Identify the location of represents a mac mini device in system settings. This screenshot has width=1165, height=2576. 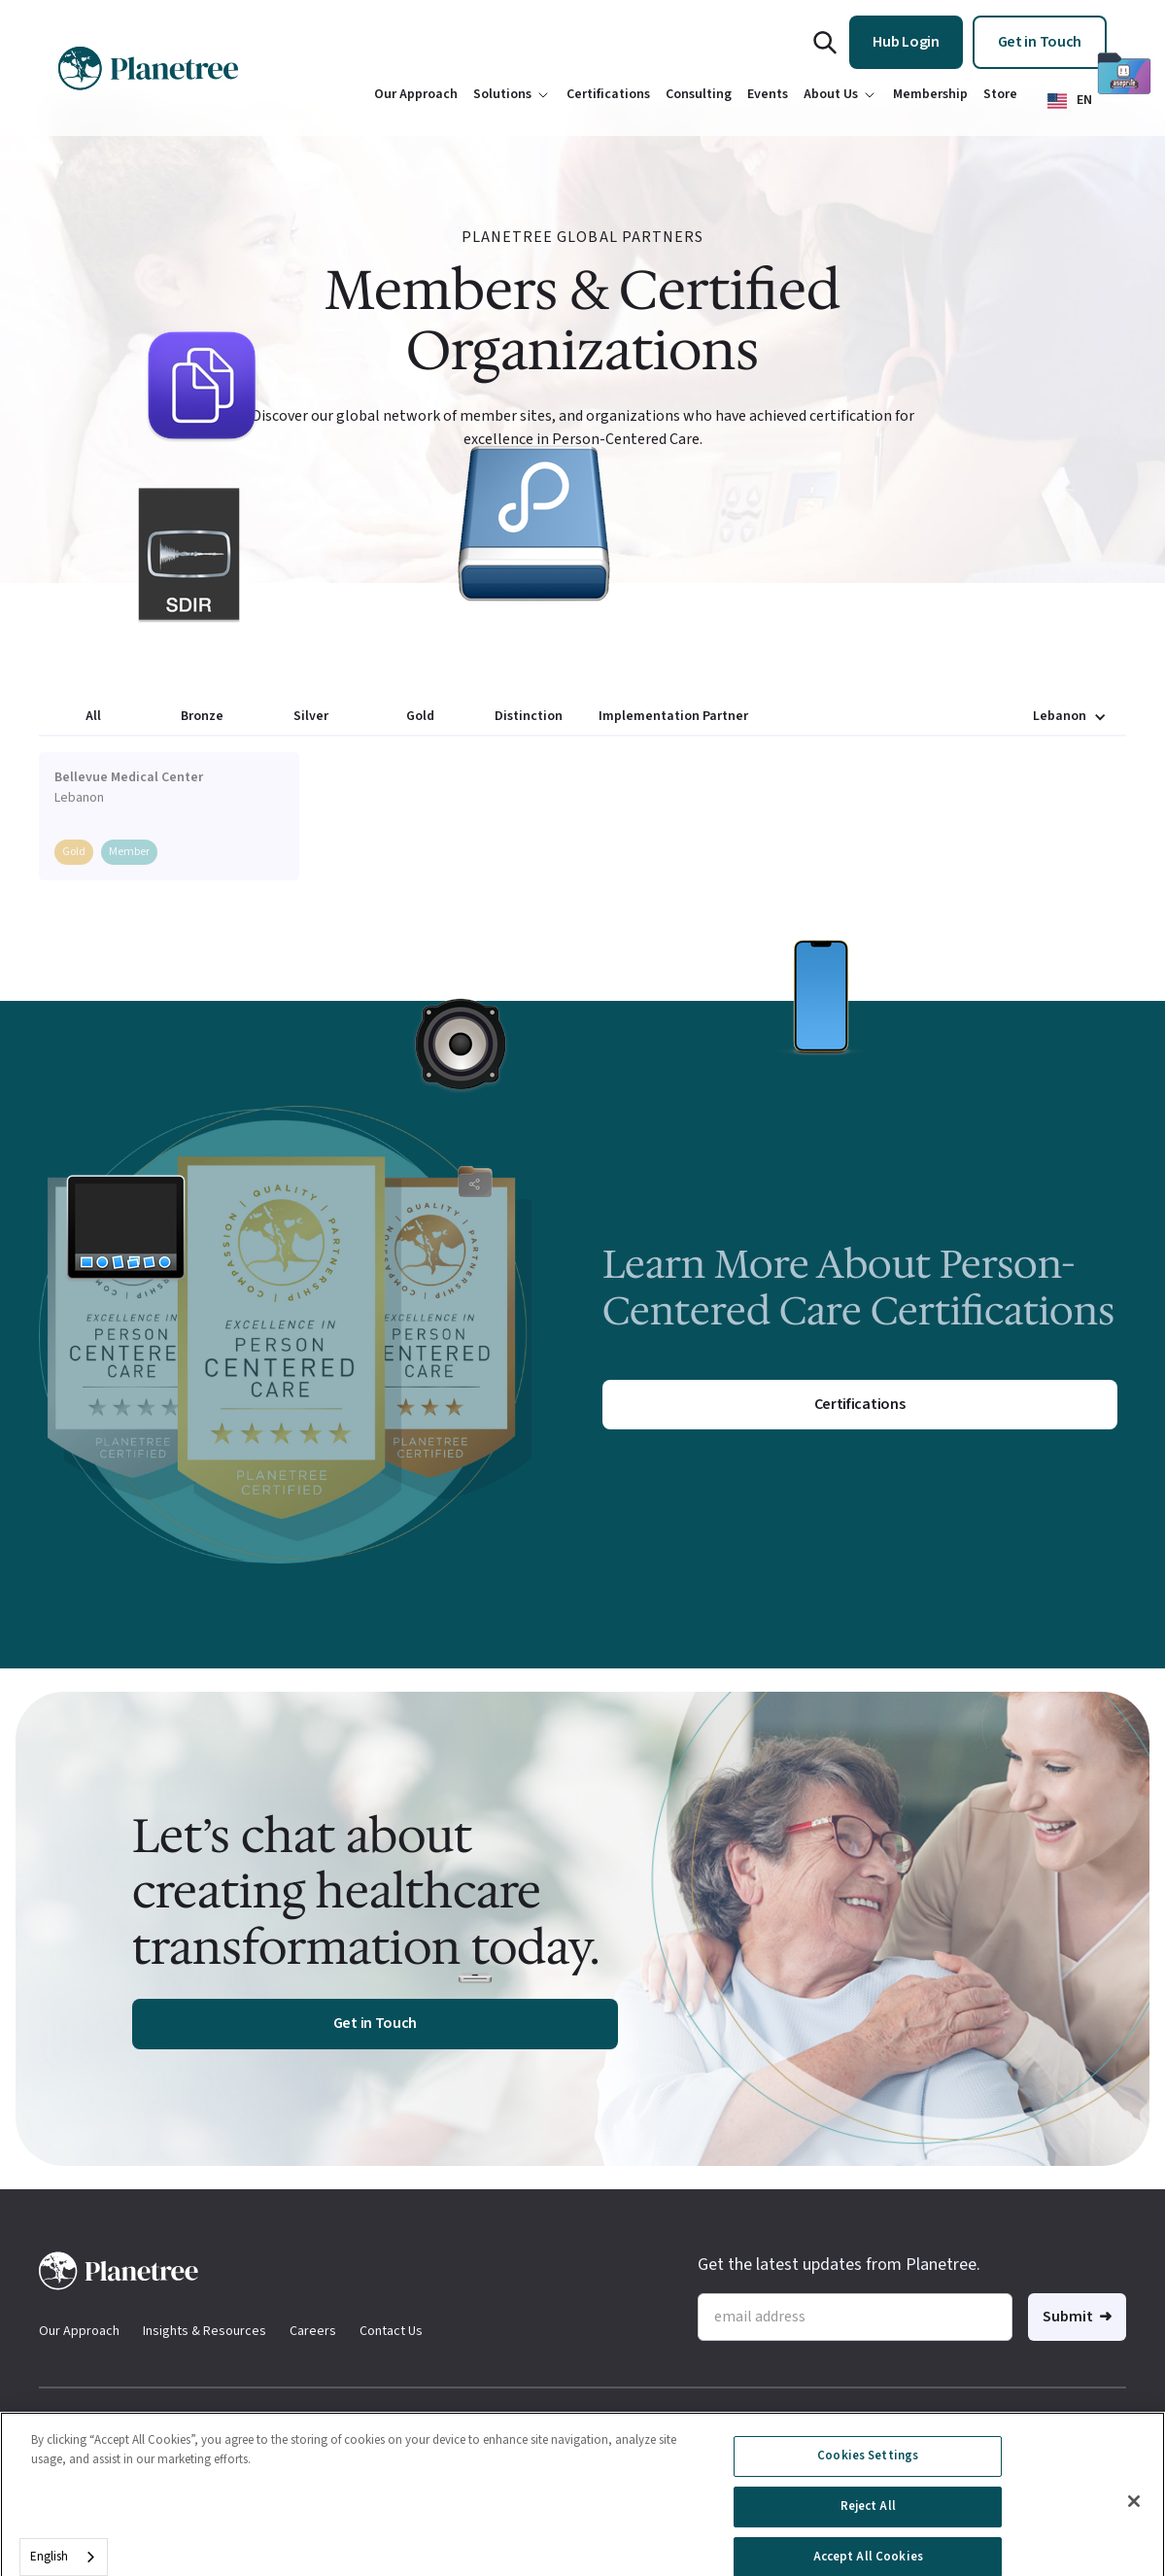
(475, 1973).